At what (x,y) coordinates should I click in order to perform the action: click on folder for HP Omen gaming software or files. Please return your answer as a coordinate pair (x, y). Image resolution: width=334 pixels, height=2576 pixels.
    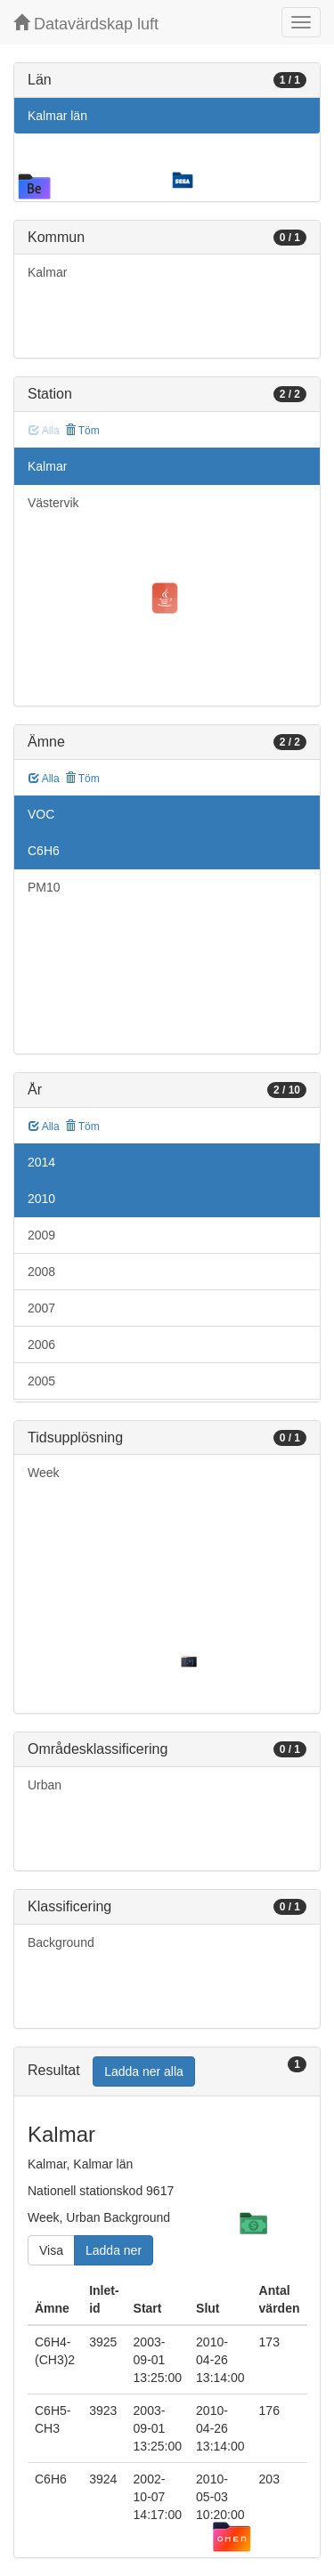
    Looking at the image, I should click on (232, 2538).